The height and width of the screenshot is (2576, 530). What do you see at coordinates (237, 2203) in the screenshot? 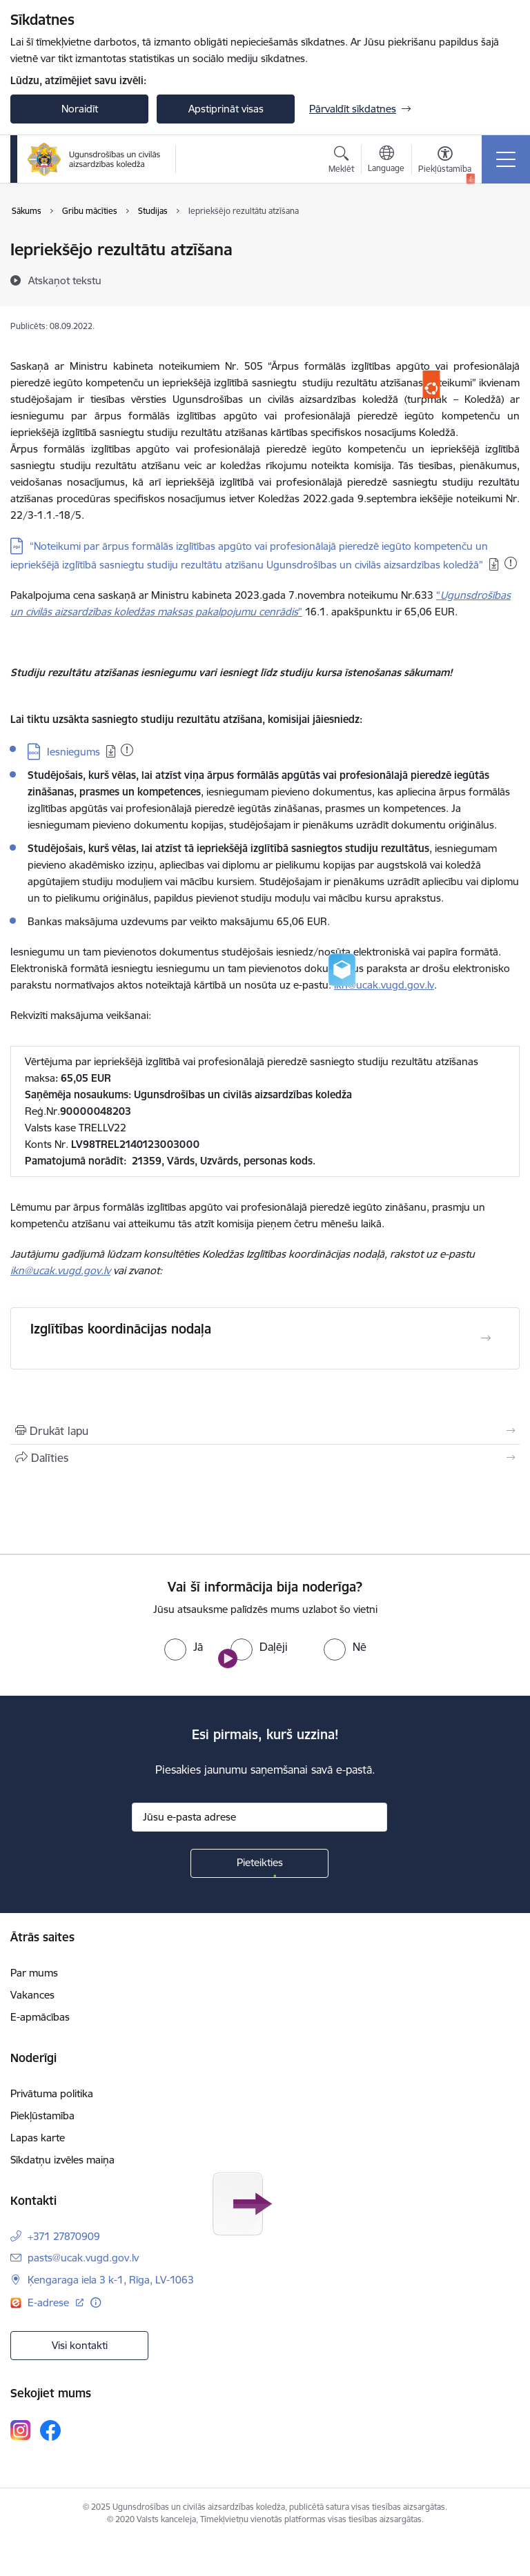
I see `export document to another location` at bounding box center [237, 2203].